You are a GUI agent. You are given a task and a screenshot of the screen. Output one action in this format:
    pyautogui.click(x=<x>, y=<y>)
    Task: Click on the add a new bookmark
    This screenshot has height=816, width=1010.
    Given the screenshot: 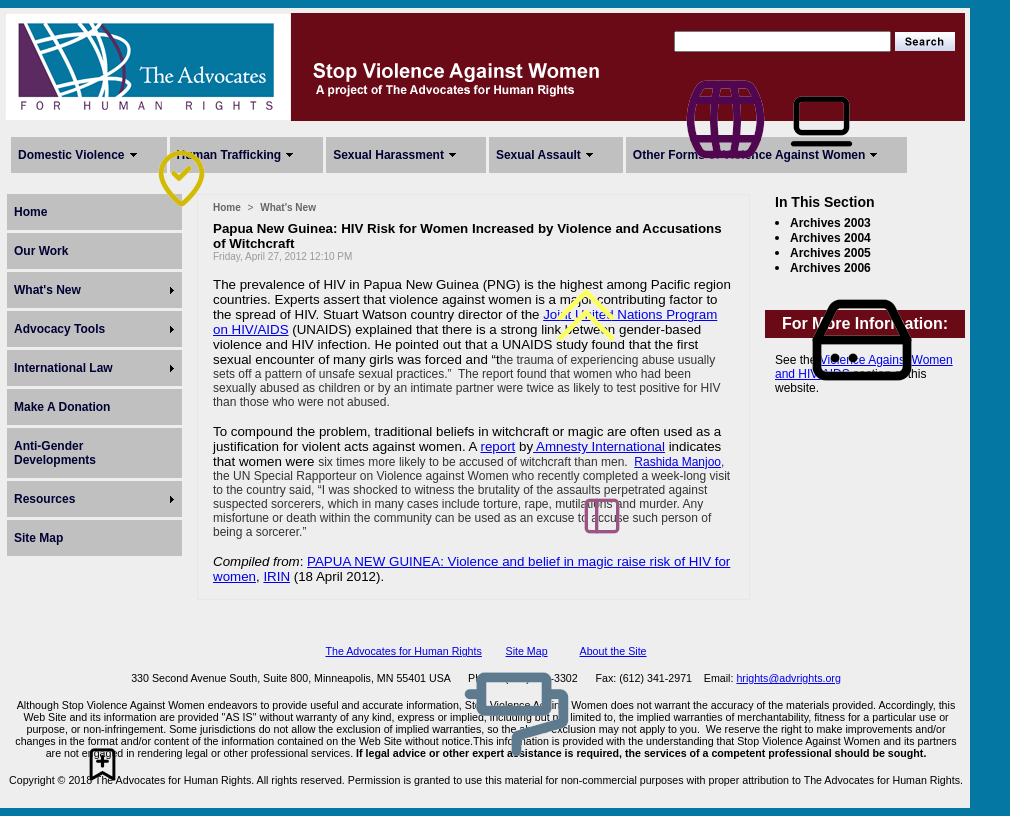 What is the action you would take?
    pyautogui.click(x=102, y=764)
    